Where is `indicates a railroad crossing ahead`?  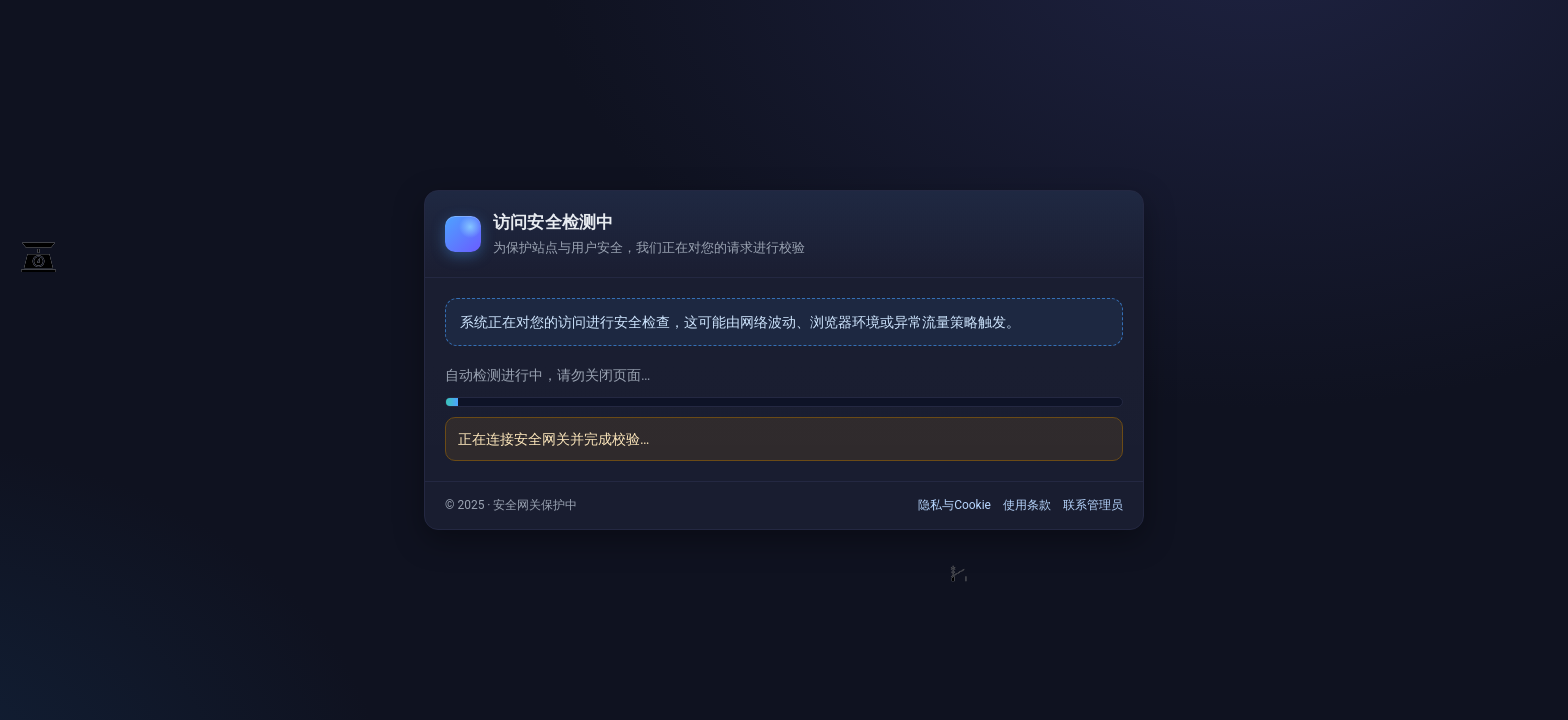
indicates a railroad crossing ahead is located at coordinates (958, 573).